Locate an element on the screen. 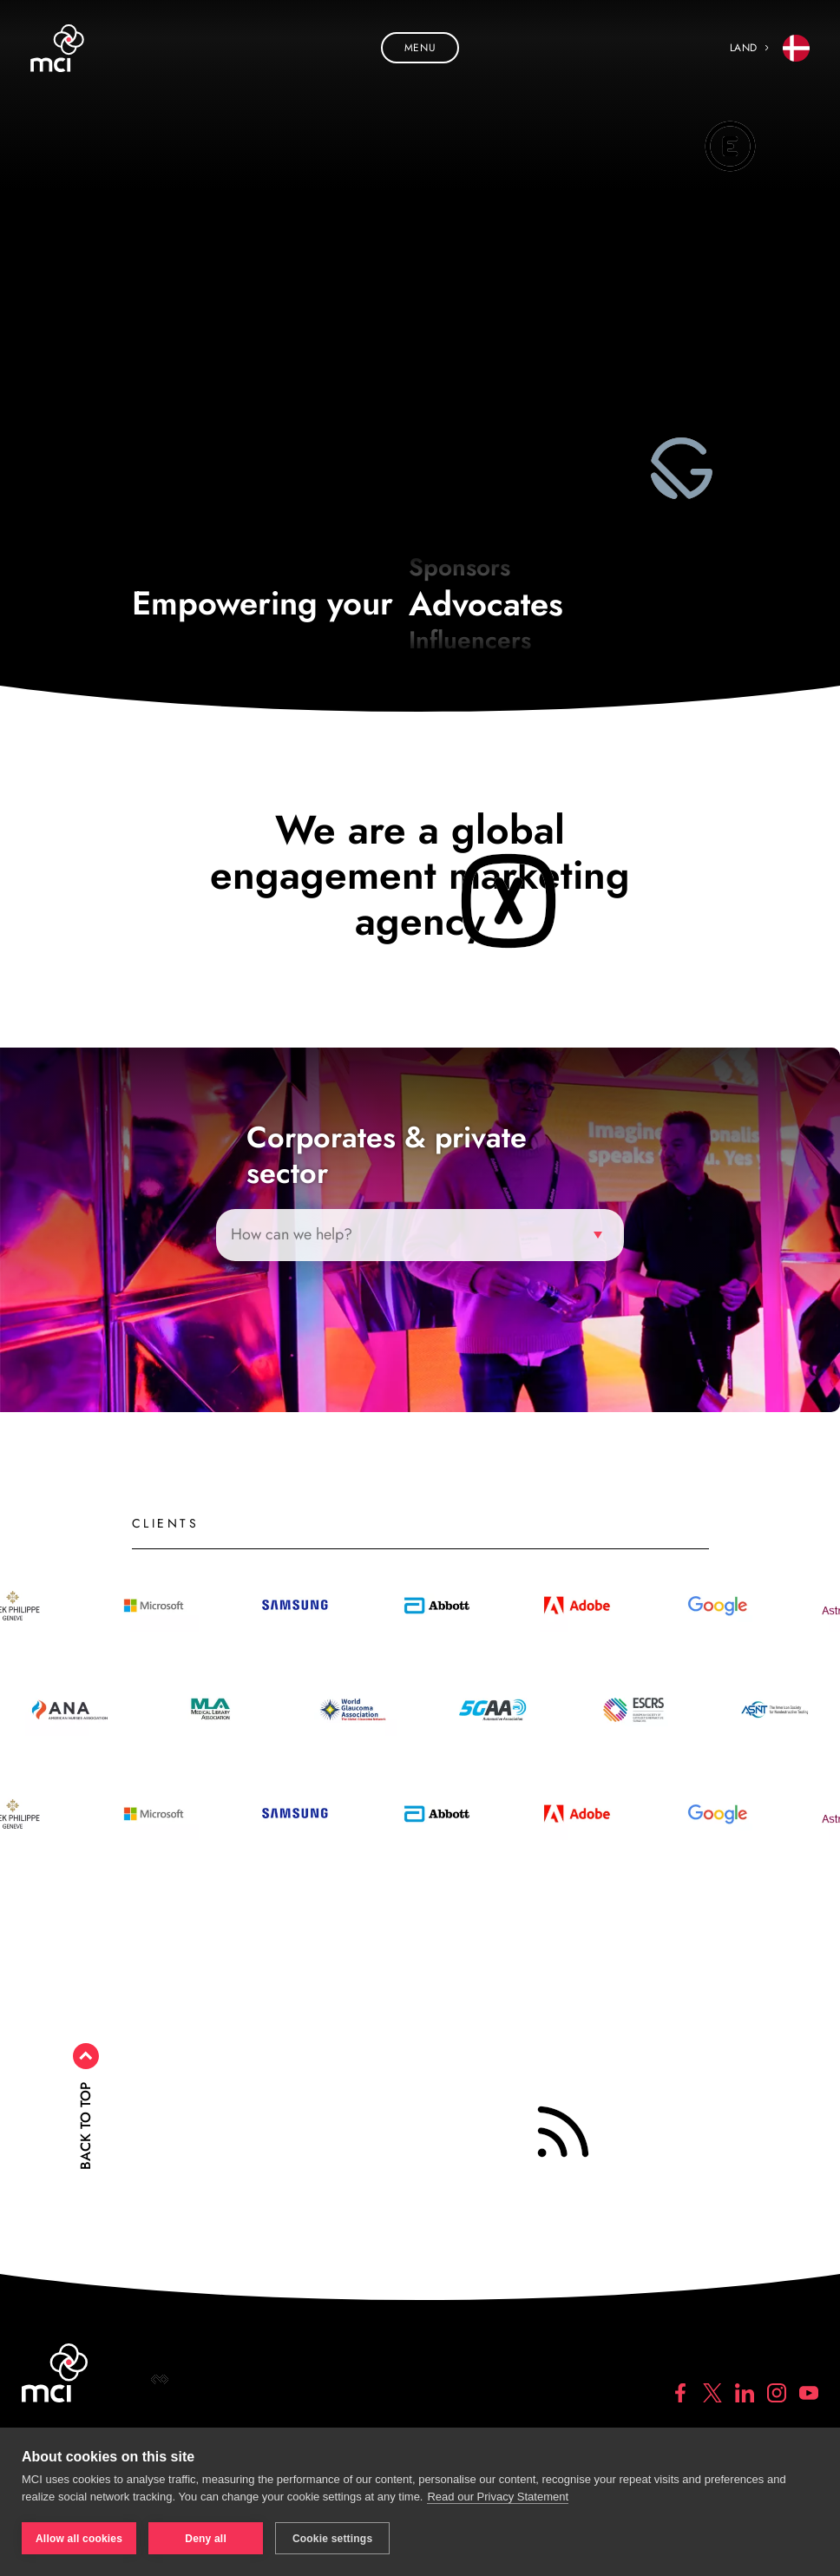 The width and height of the screenshot is (840, 2576). indicates east direction on a map or compass is located at coordinates (730, 146).